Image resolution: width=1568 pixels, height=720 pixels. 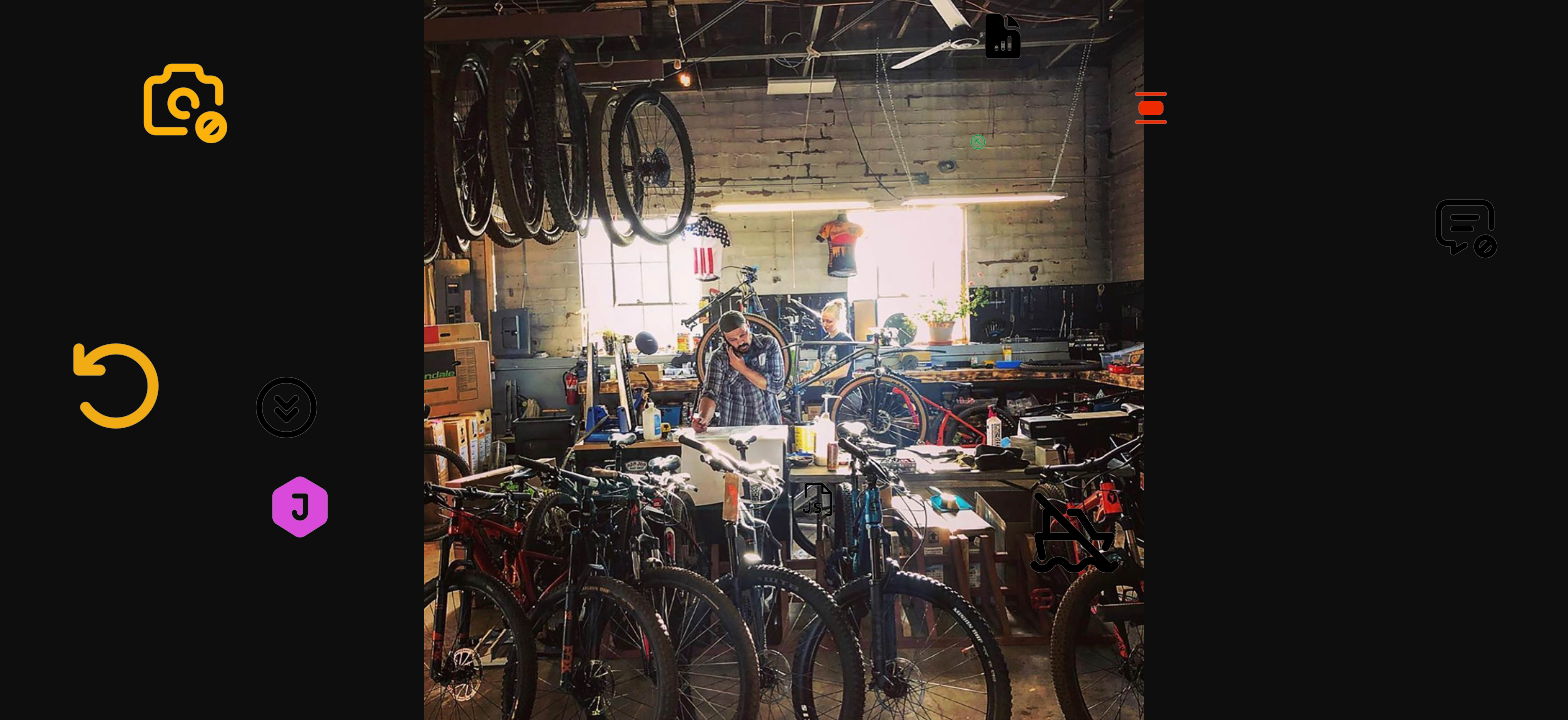 What do you see at coordinates (1465, 226) in the screenshot?
I see `cancel or delete a message` at bounding box center [1465, 226].